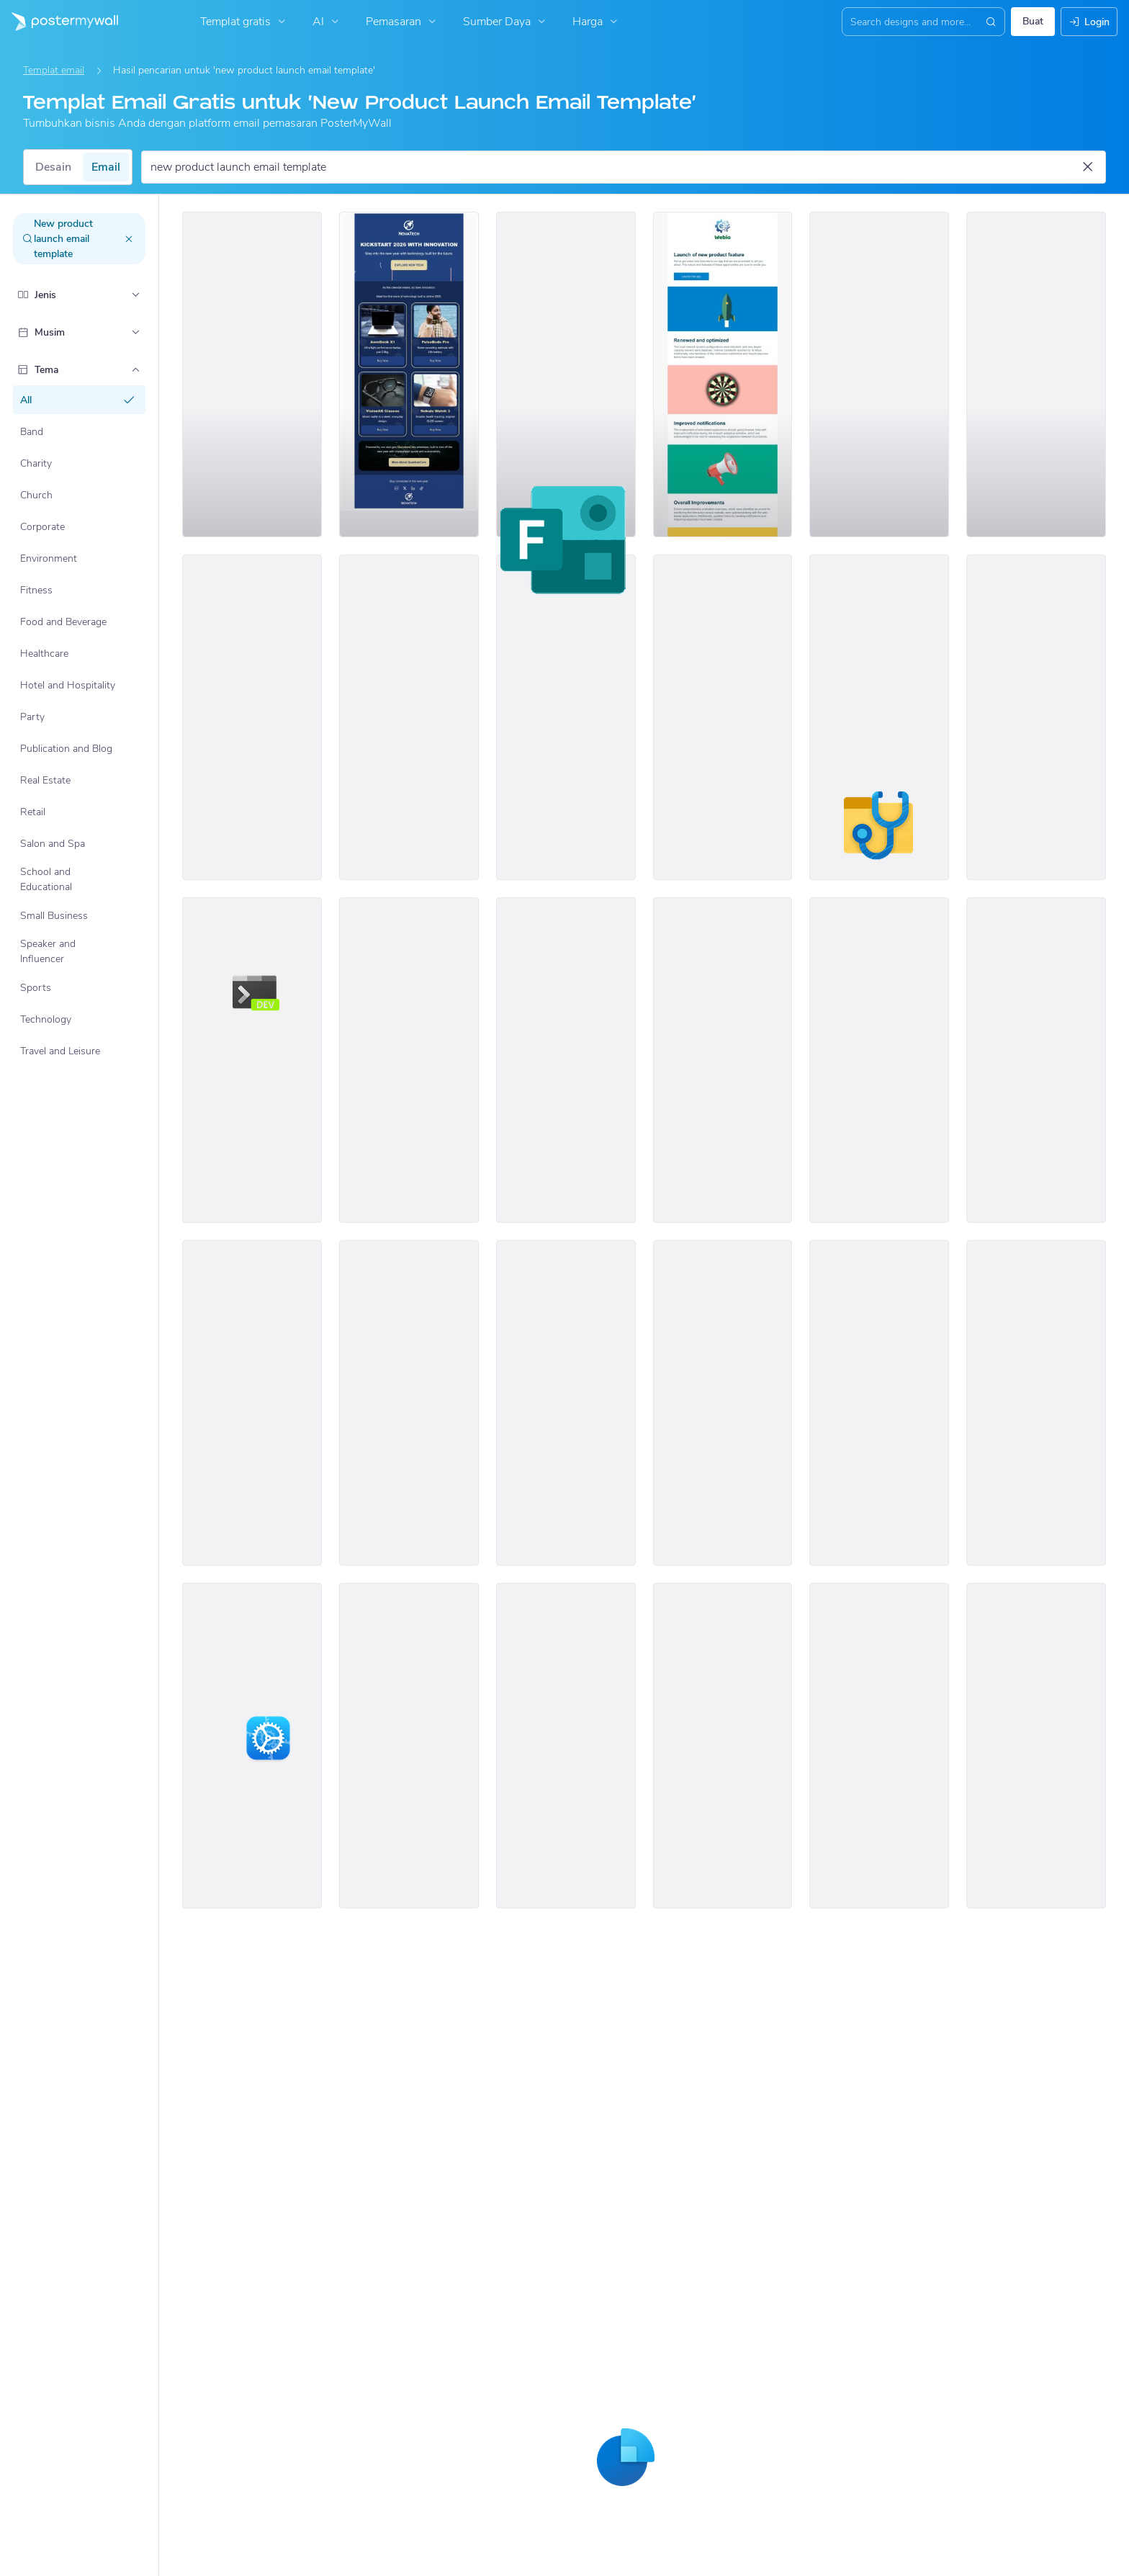 Image resolution: width=1129 pixels, height=2576 pixels. I want to click on open software center or app store, so click(268, 1738).